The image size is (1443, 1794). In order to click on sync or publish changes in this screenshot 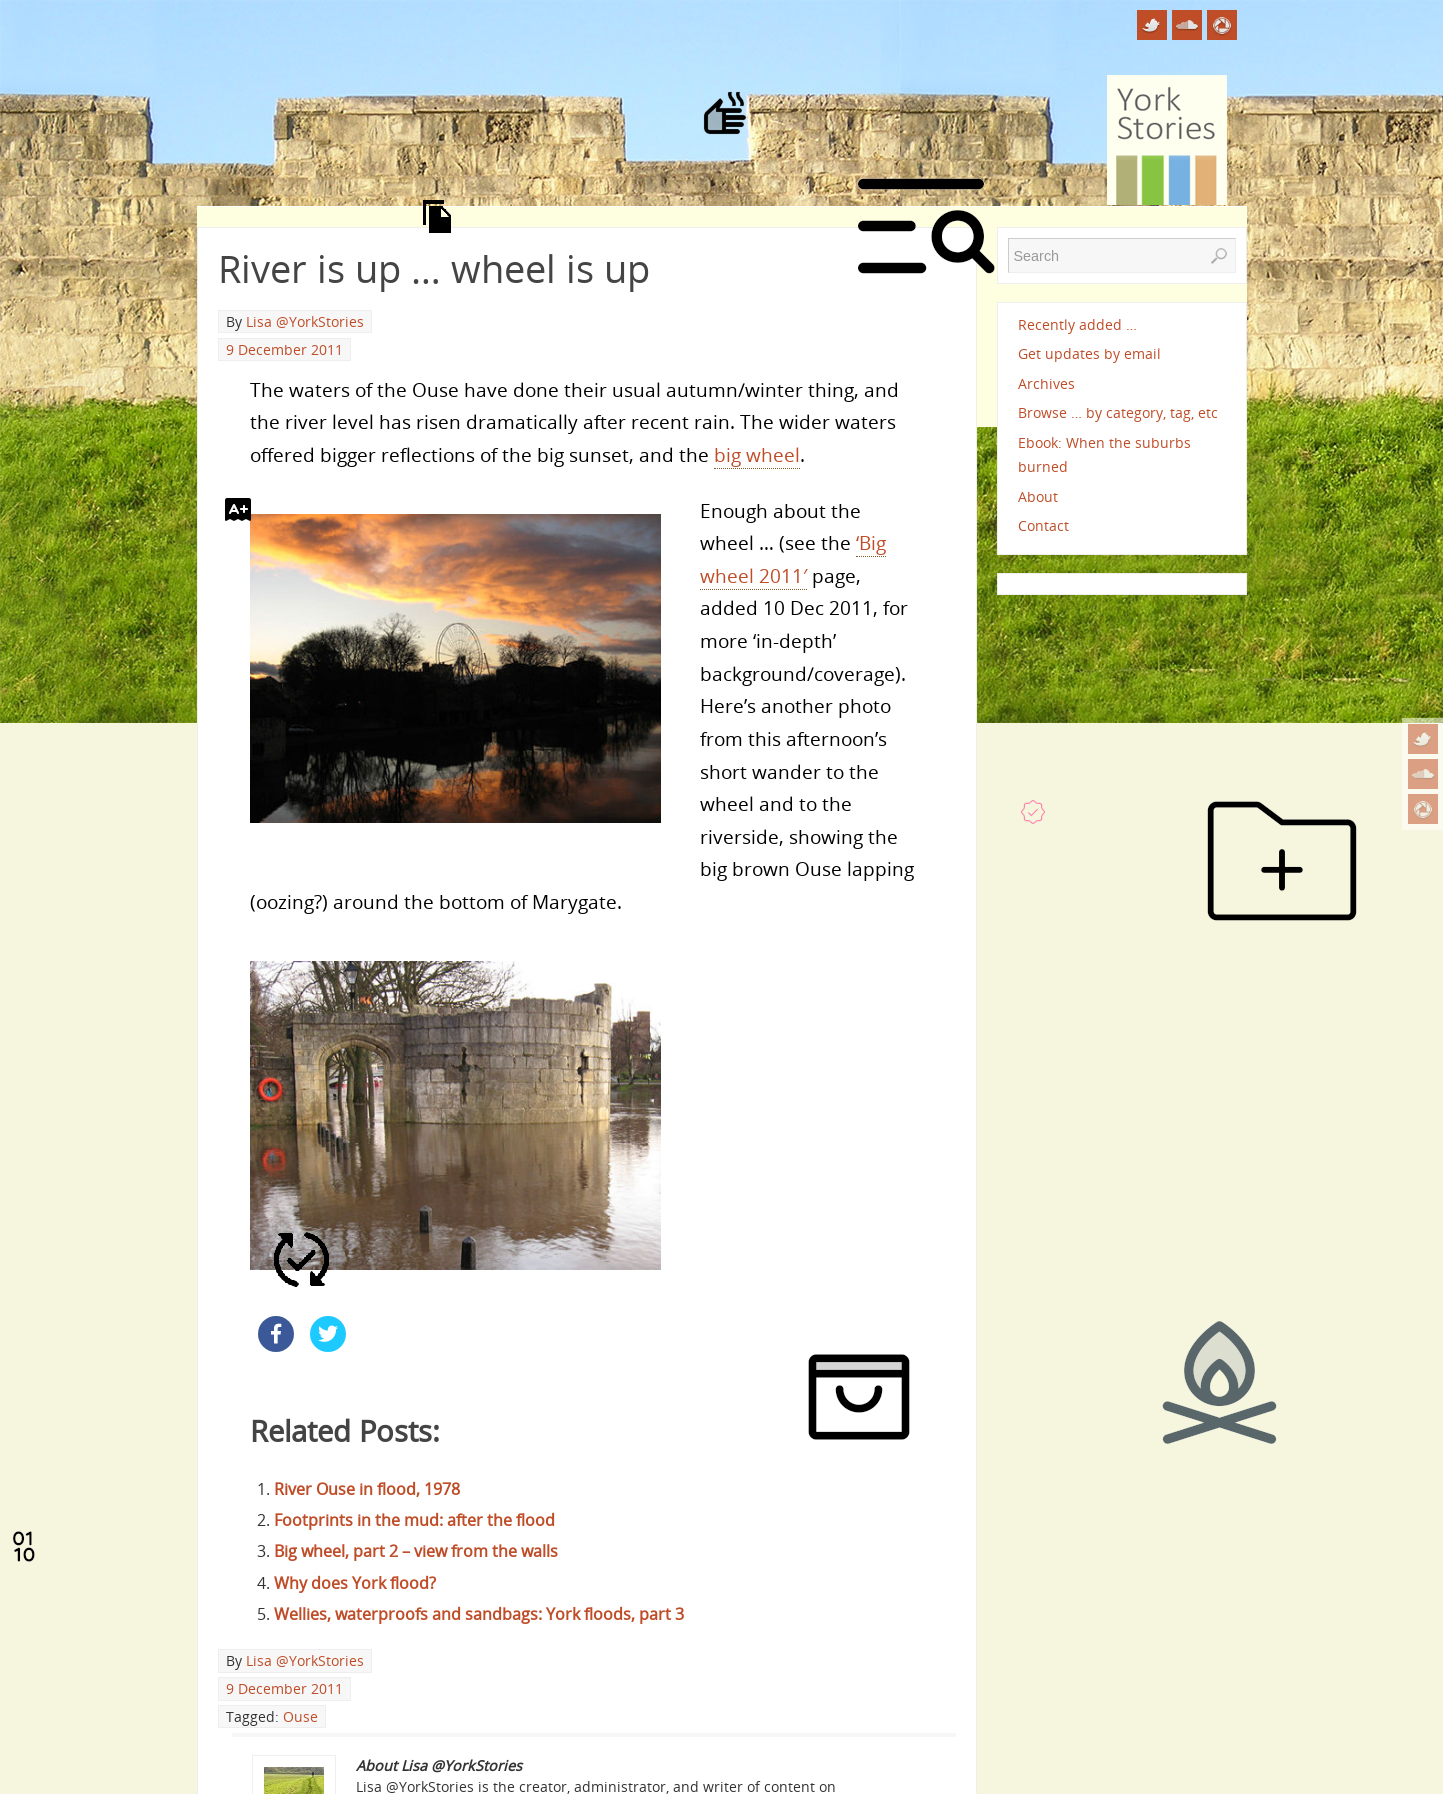, I will do `click(301, 1259)`.